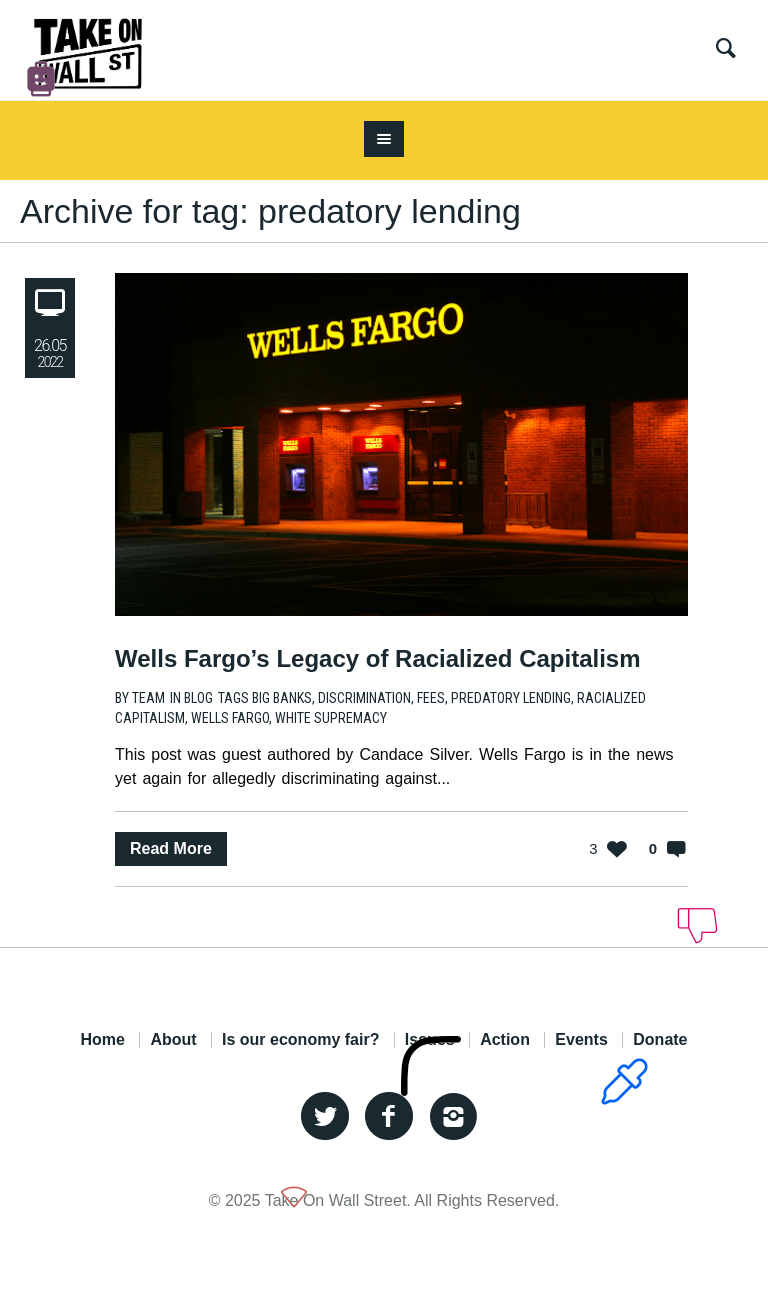 Image resolution: width=768 pixels, height=1293 pixels. What do you see at coordinates (294, 1197) in the screenshot?
I see `no wifi connection available` at bounding box center [294, 1197].